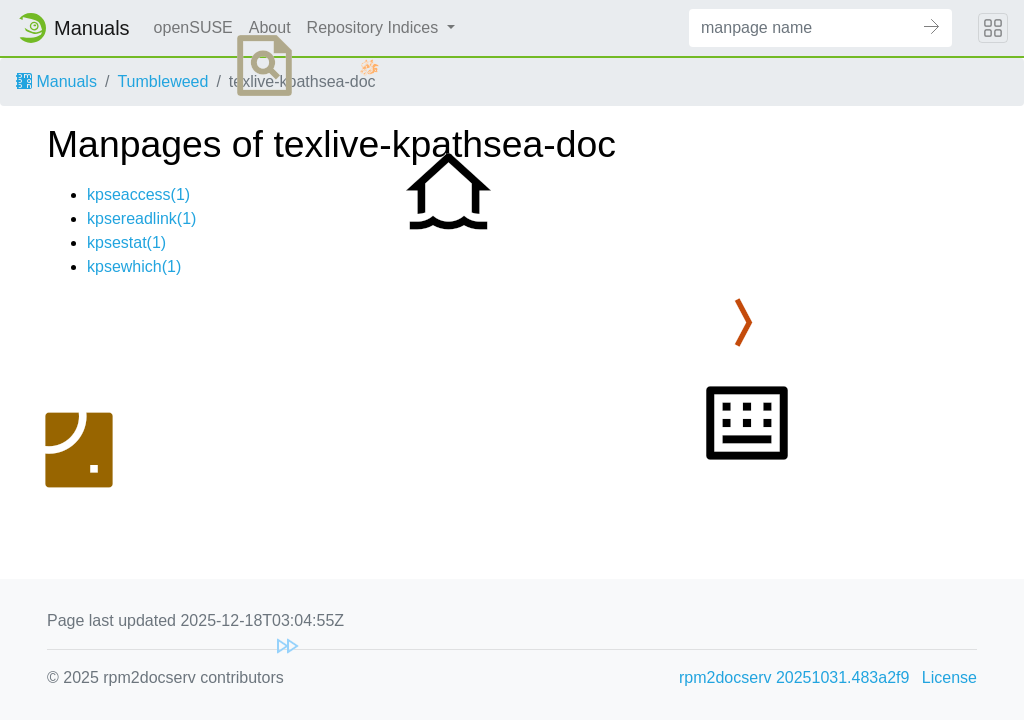  Describe the element at coordinates (264, 65) in the screenshot. I see `search within a document` at that location.